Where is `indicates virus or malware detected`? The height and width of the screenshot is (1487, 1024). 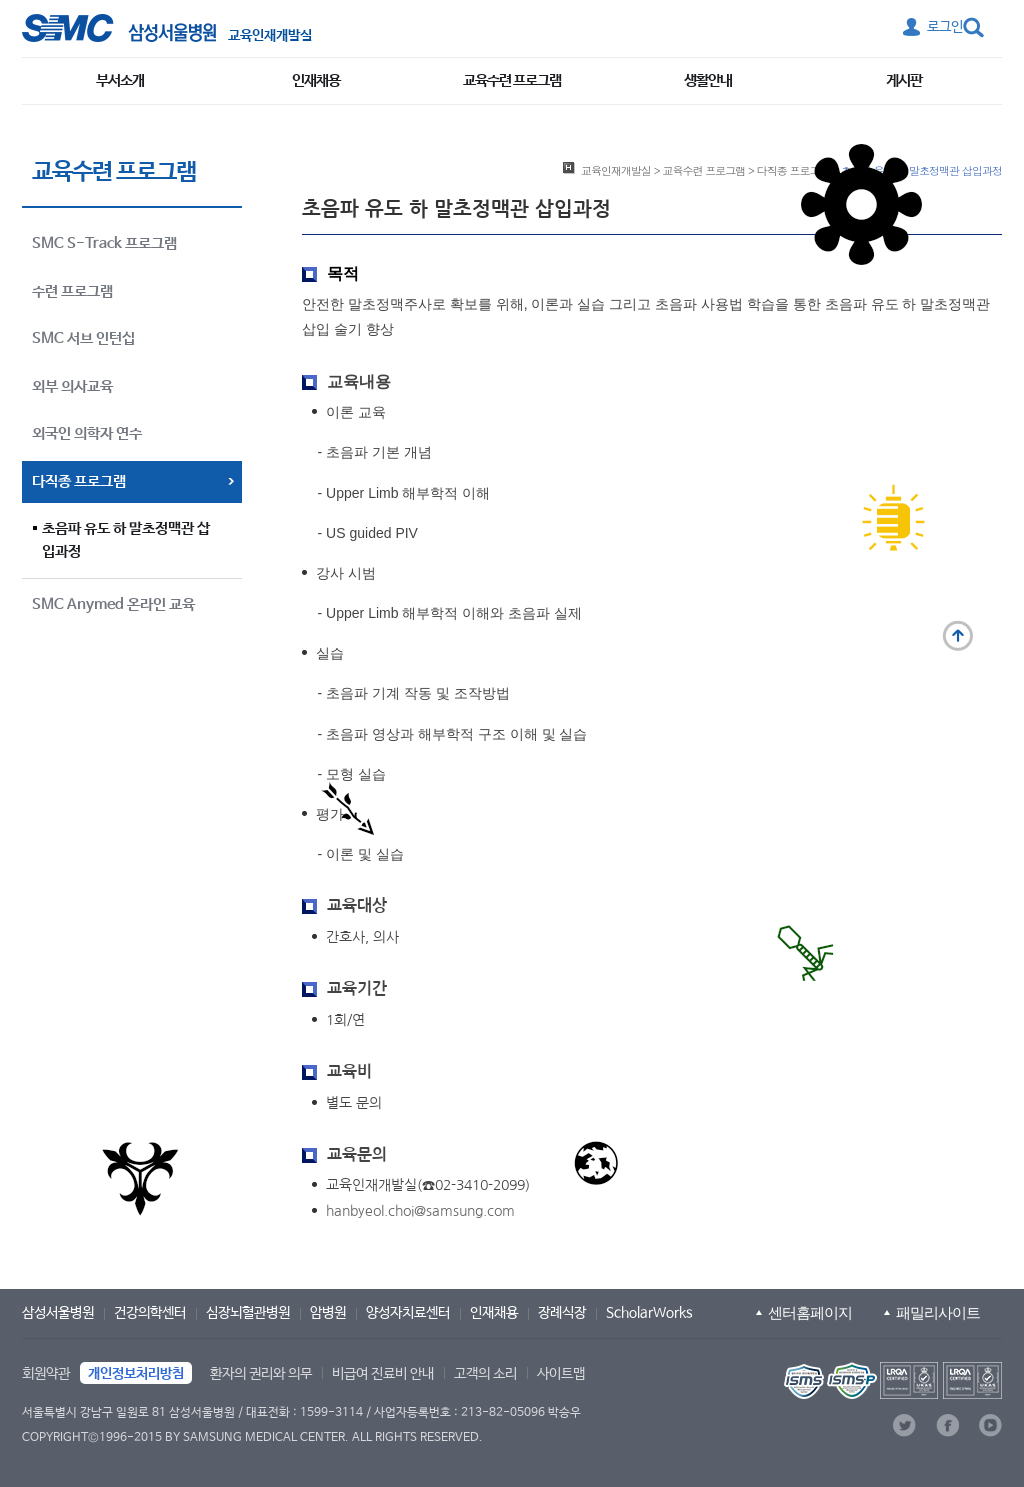 indicates virus or malware detected is located at coordinates (805, 953).